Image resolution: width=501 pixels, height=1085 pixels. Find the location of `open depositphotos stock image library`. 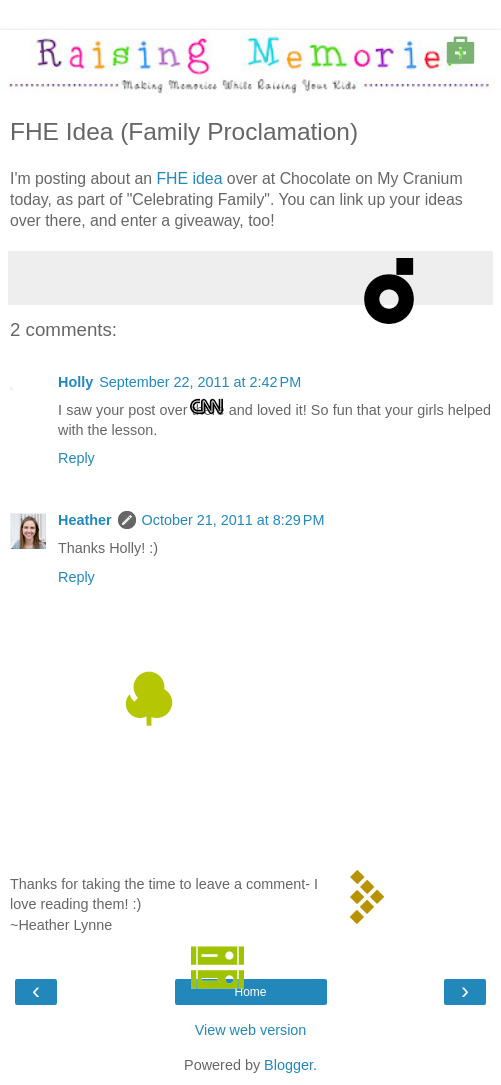

open depositphotos stock image library is located at coordinates (389, 291).